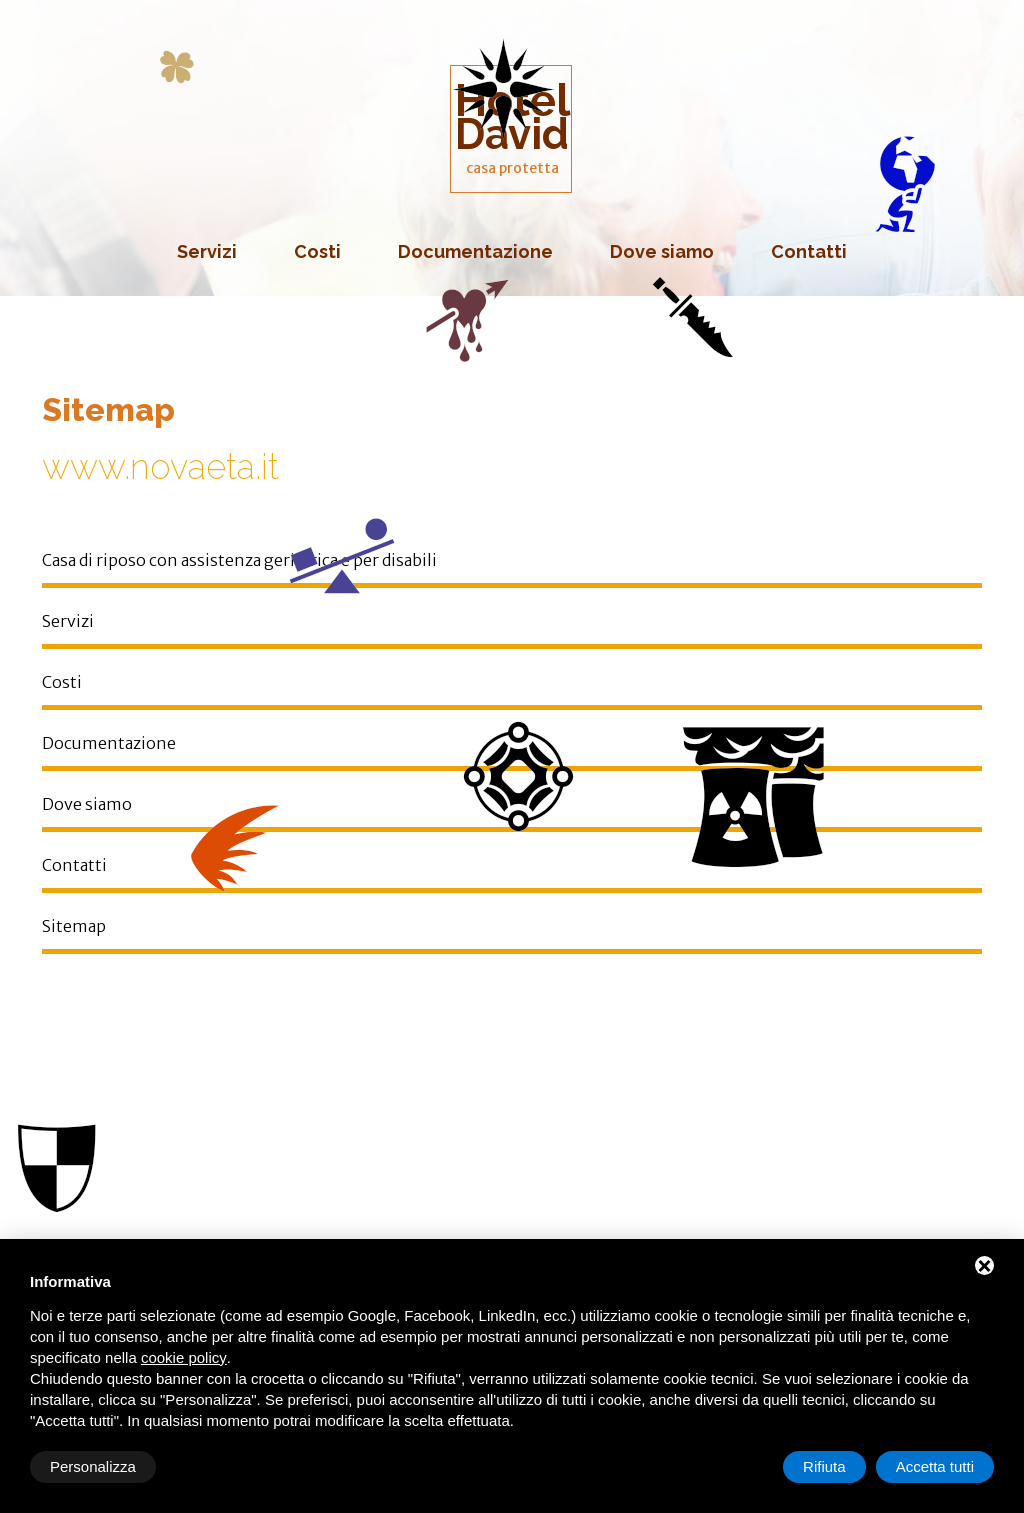 This screenshot has width=1024, height=1513. I want to click on indicates verified or protected status, so click(56, 1168).